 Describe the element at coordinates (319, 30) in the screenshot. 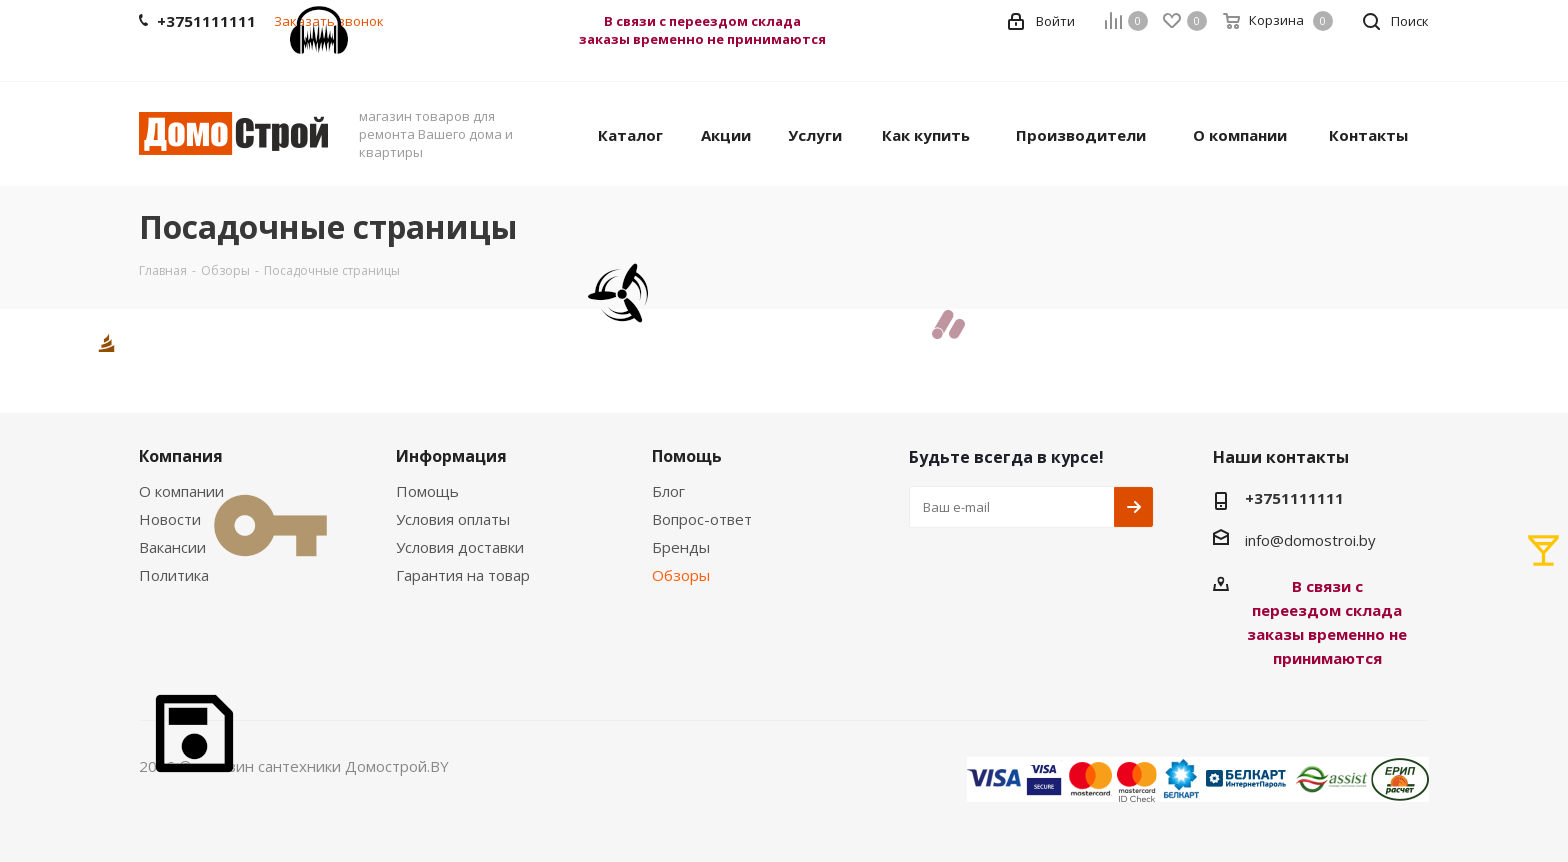

I see `open audacity audio editor` at that location.